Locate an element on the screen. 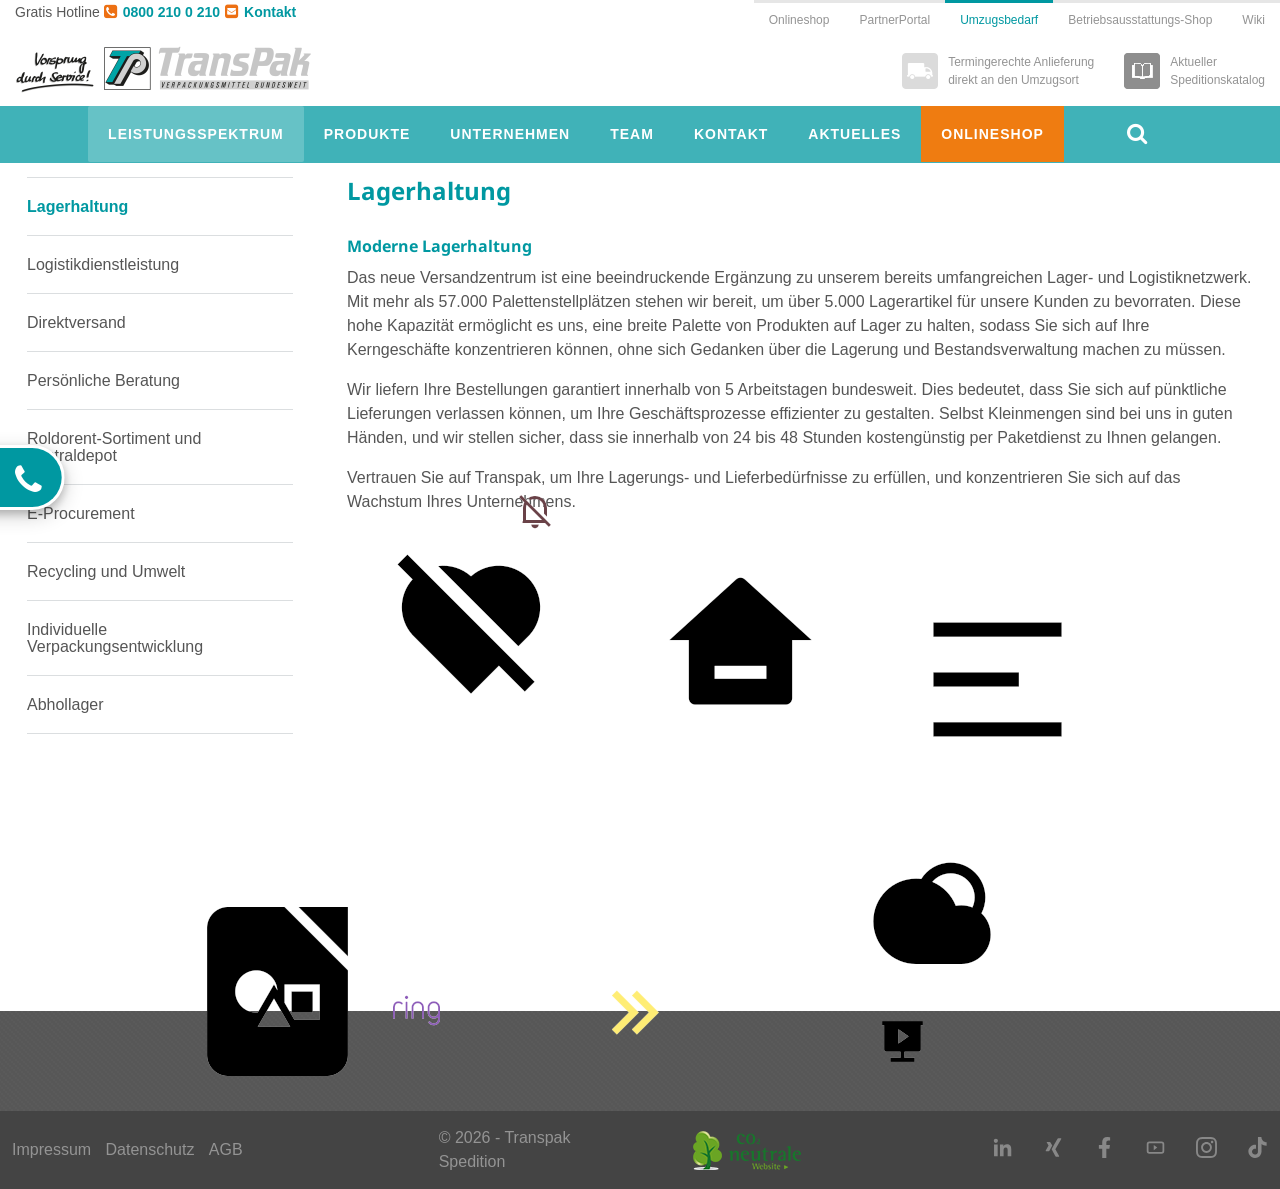 The width and height of the screenshot is (1280, 1189). indicates partly cloudy weather conditions is located at coordinates (932, 916).